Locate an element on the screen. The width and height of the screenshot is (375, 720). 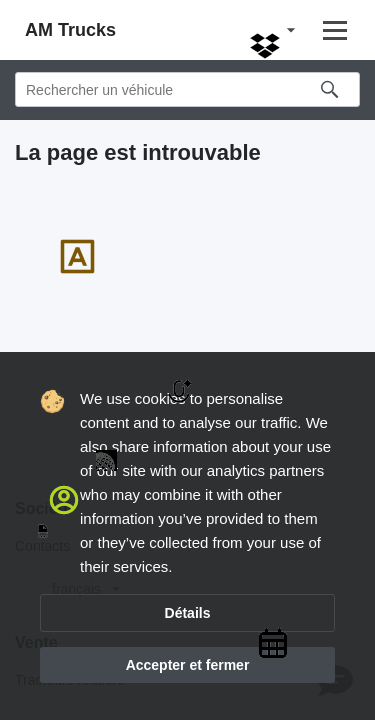
open Dropbox cloud storage is located at coordinates (265, 46).